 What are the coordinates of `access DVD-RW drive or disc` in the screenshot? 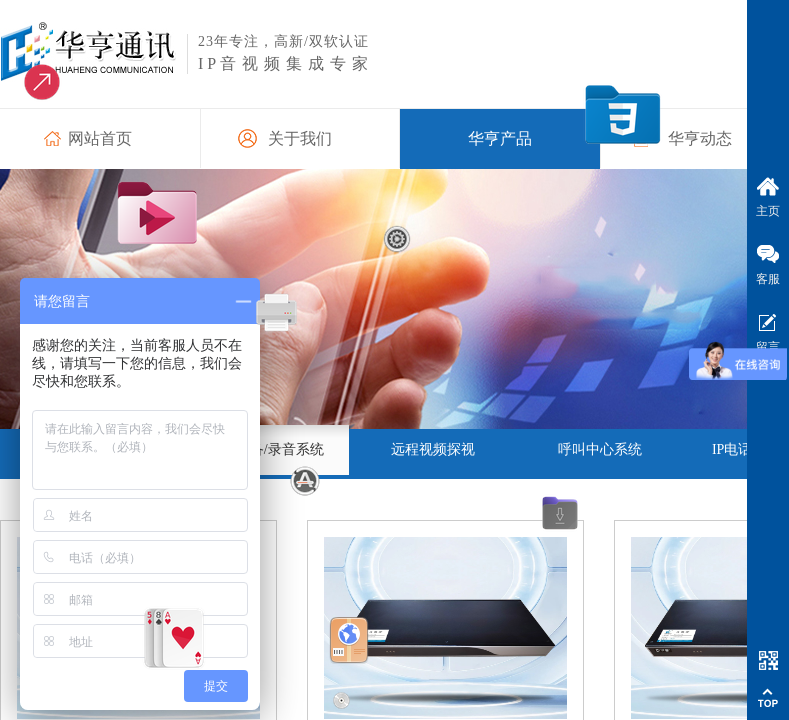 It's located at (341, 700).